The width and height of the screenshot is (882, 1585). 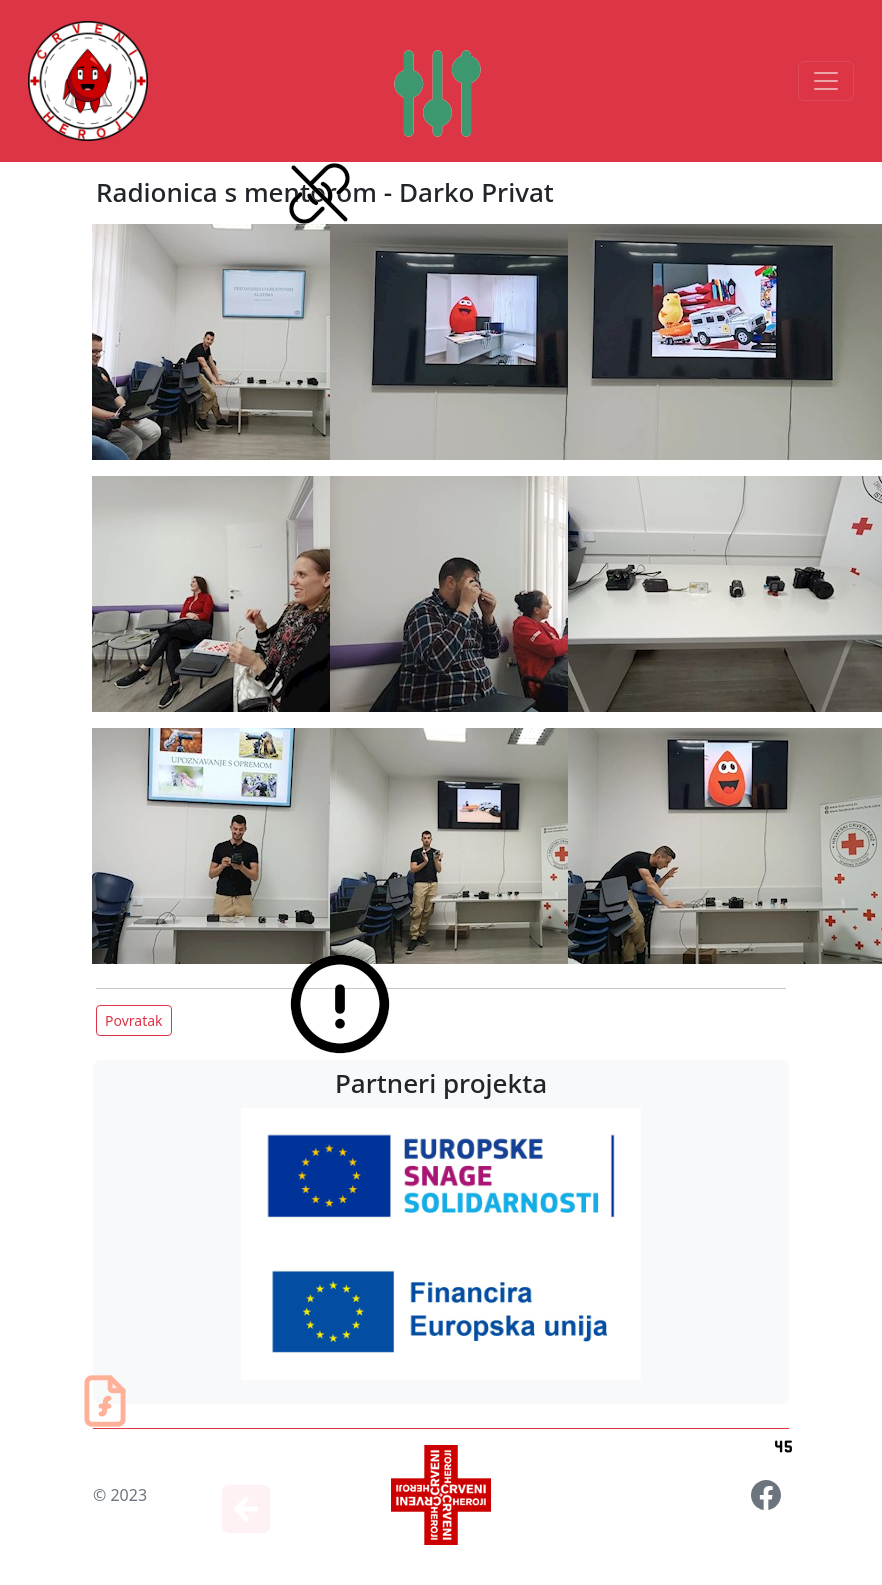 What do you see at coordinates (246, 1509) in the screenshot?
I see `go back to the previous screen` at bounding box center [246, 1509].